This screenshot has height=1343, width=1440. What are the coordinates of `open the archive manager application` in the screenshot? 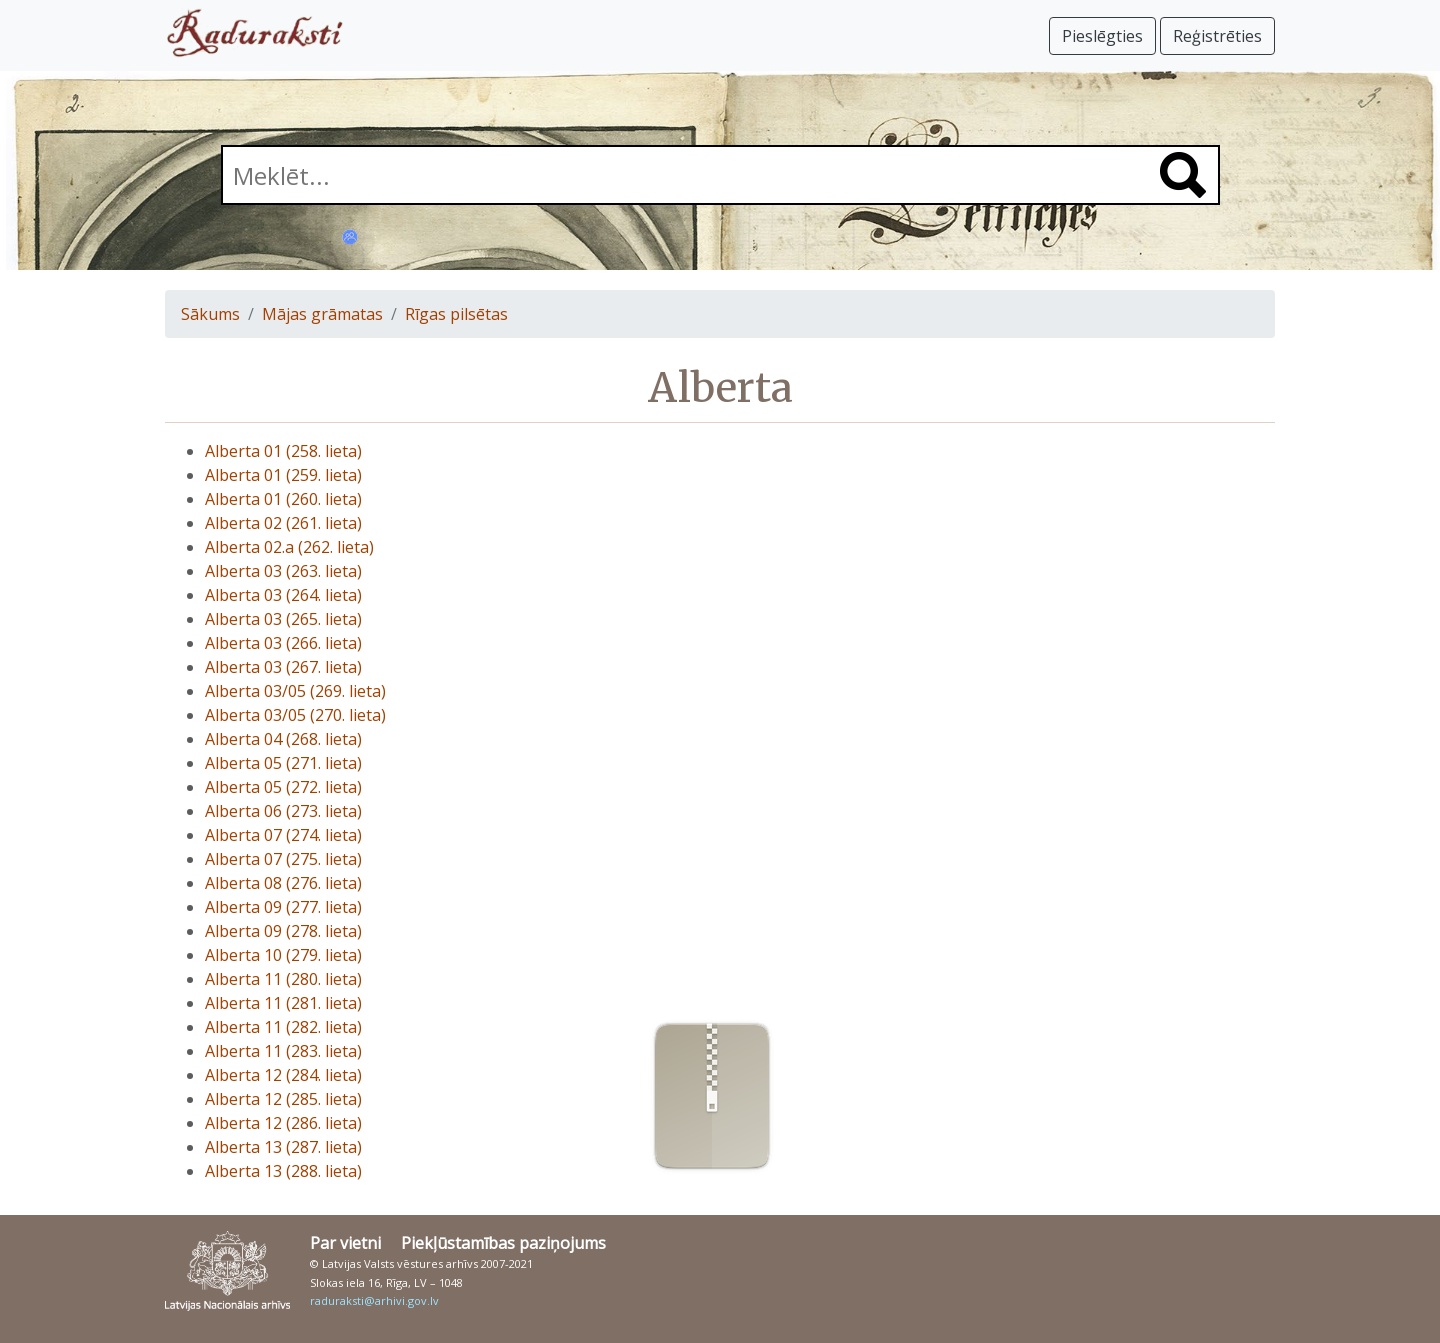 It's located at (712, 1096).